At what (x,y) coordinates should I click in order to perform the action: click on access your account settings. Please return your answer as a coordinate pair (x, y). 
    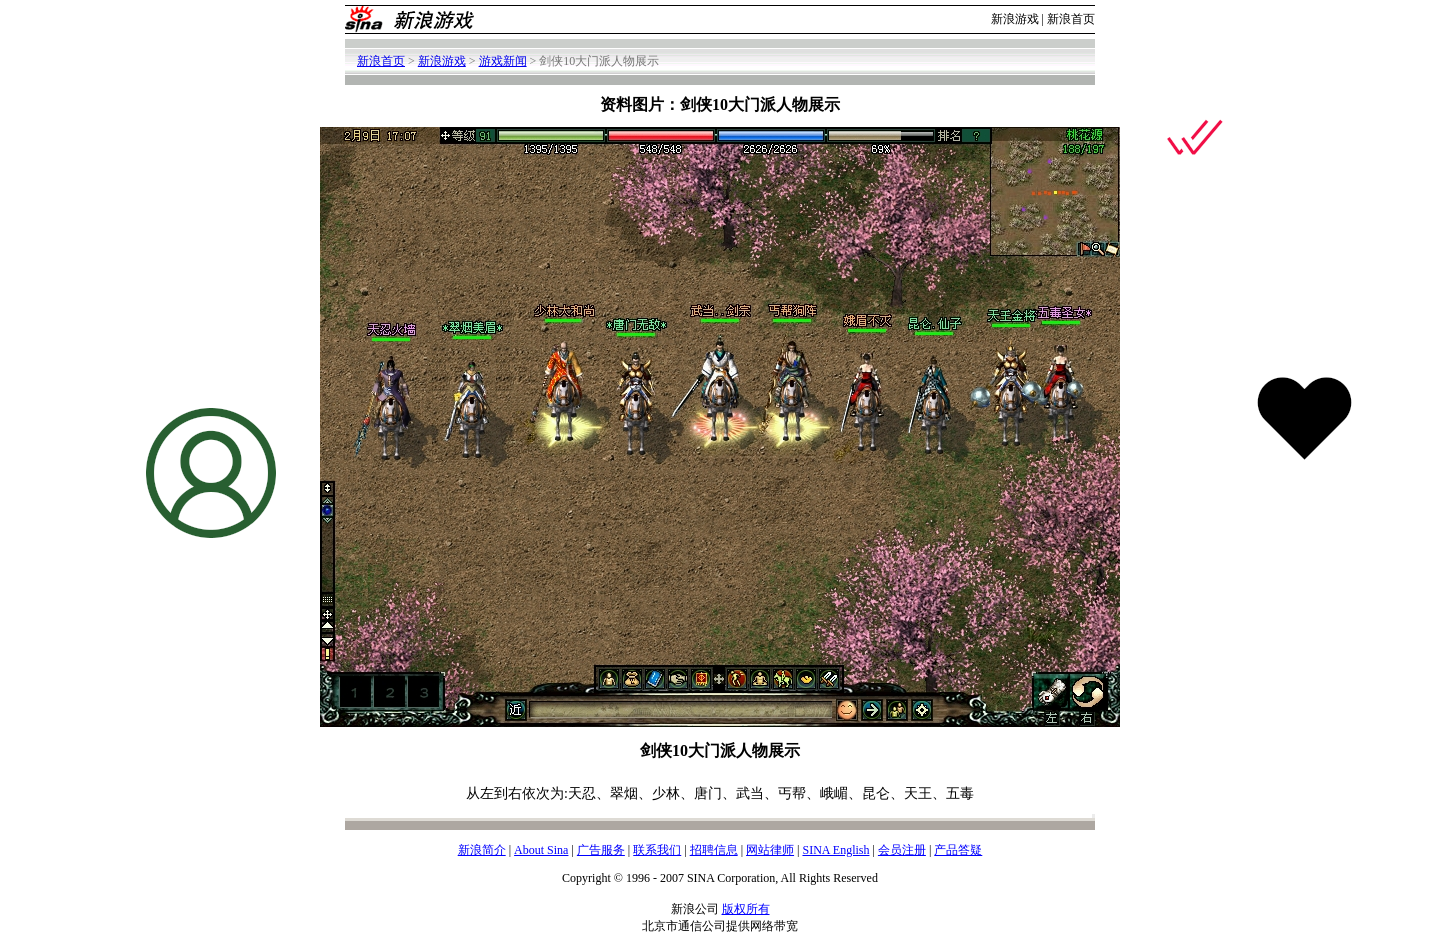
    Looking at the image, I should click on (211, 473).